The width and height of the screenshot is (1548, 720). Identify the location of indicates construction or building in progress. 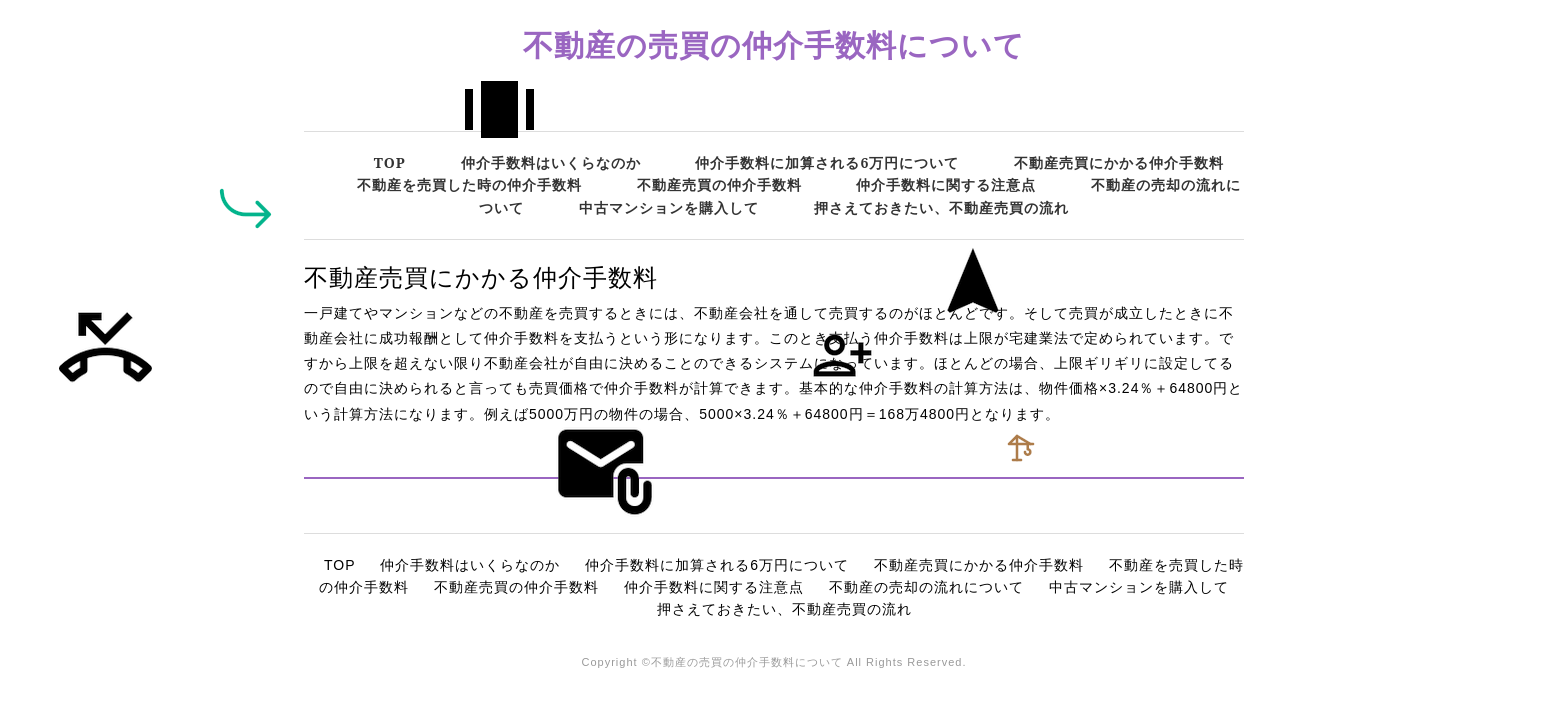
(1021, 448).